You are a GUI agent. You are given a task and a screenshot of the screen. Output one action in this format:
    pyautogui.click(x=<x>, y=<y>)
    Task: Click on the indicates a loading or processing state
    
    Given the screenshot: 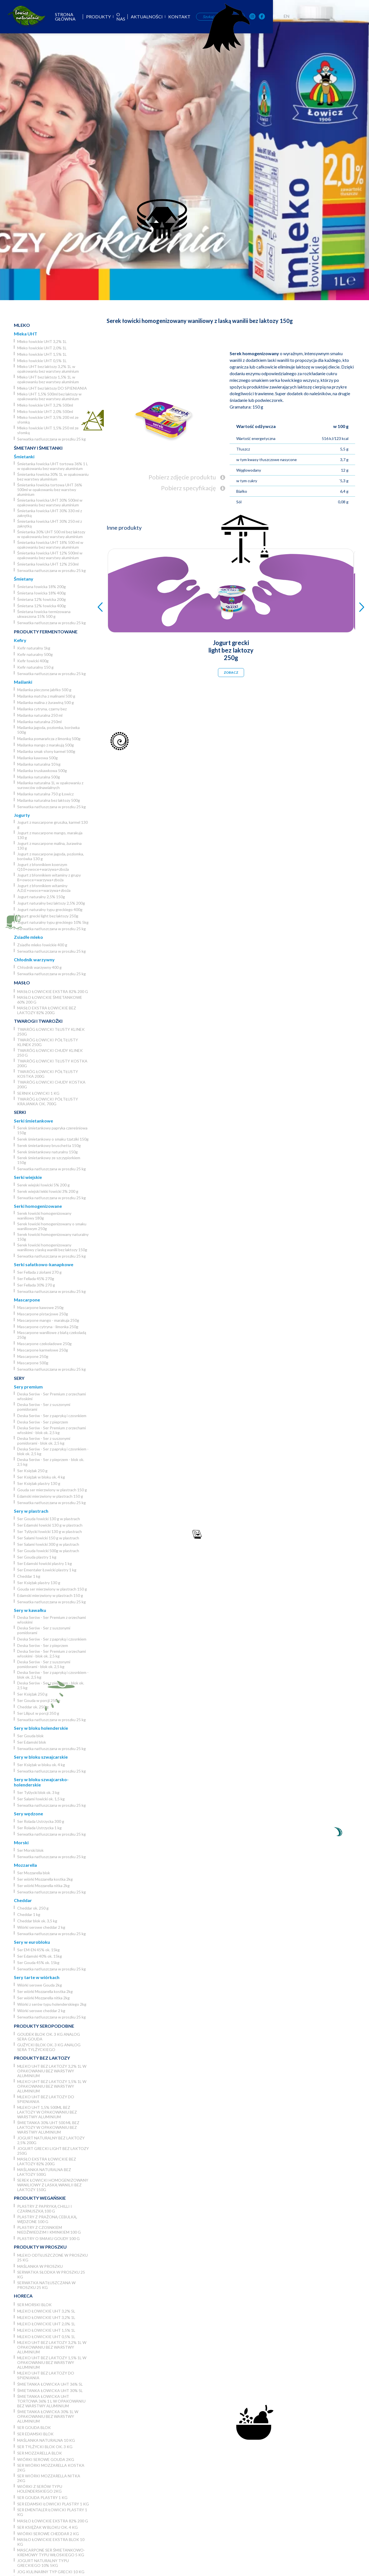 What is the action you would take?
    pyautogui.click(x=119, y=741)
    